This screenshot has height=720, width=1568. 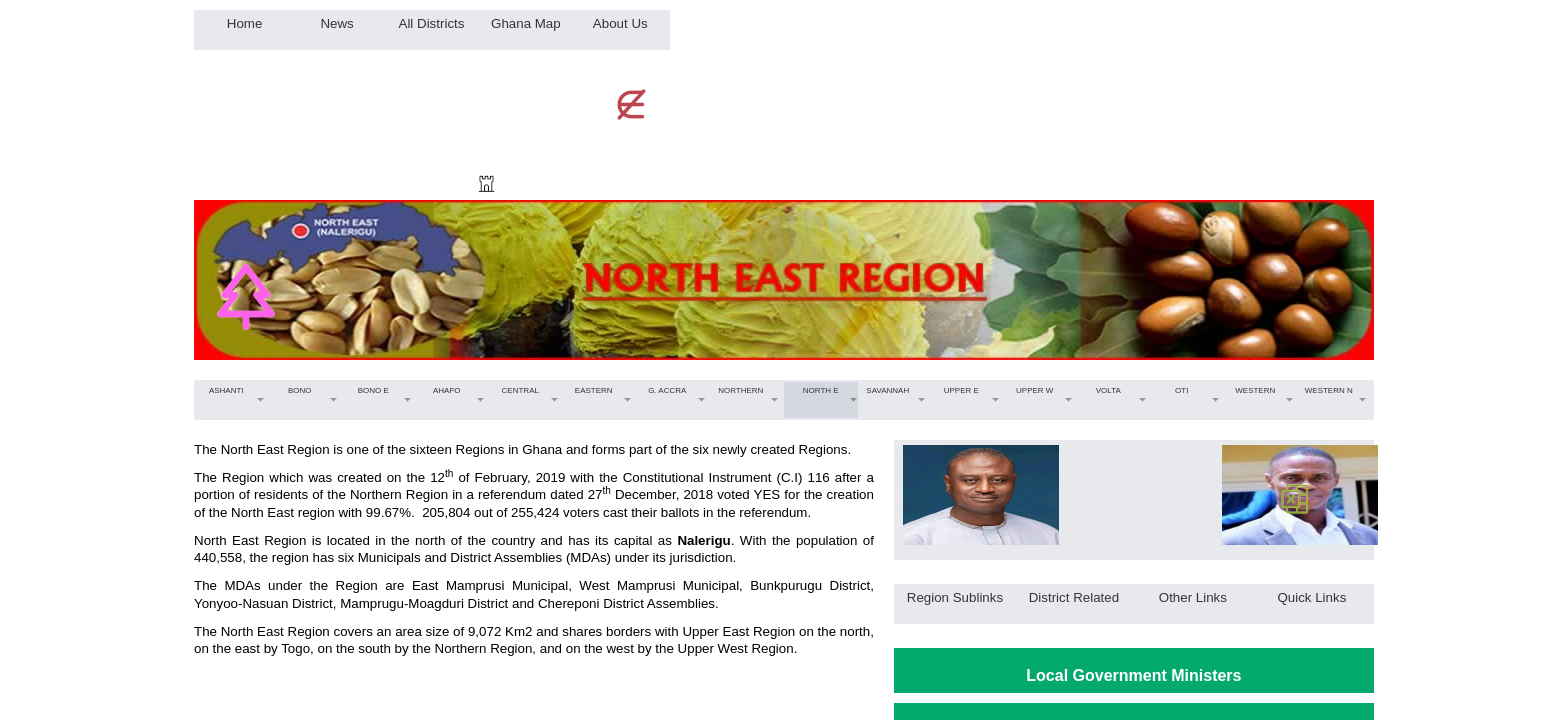 What do you see at coordinates (486, 183) in the screenshot?
I see `access castle or fortress-themed content` at bounding box center [486, 183].